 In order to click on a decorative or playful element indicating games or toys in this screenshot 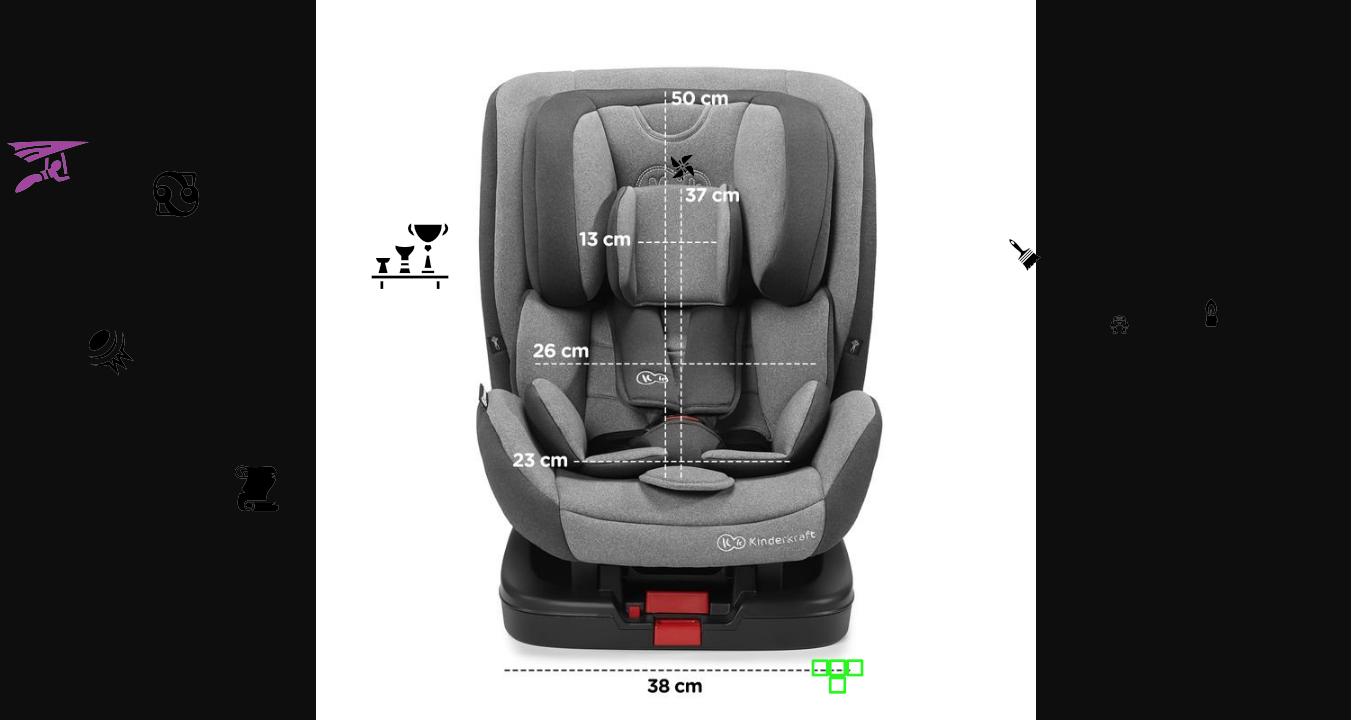, I will do `click(682, 166)`.